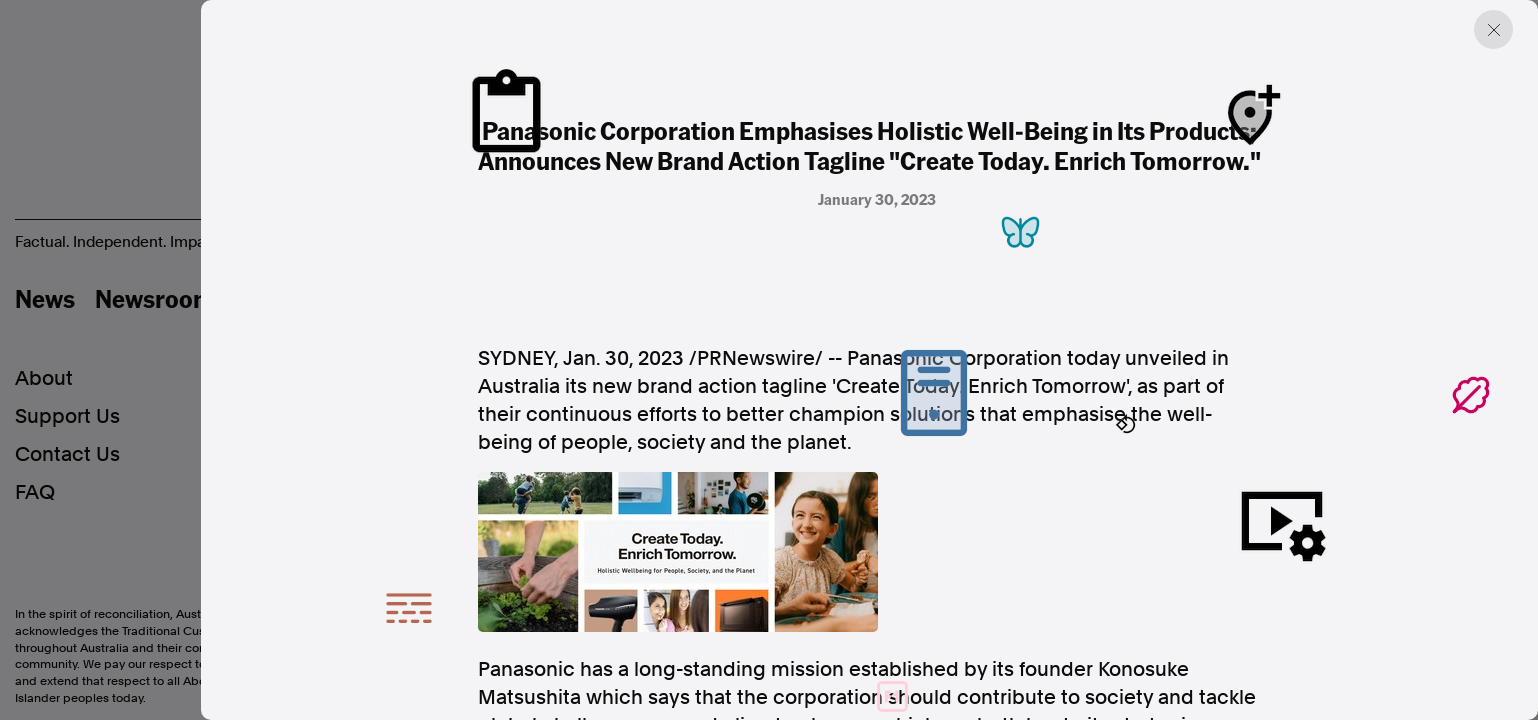 Image resolution: width=1538 pixels, height=720 pixels. I want to click on apply a gradient effect to selected element, so click(409, 609).